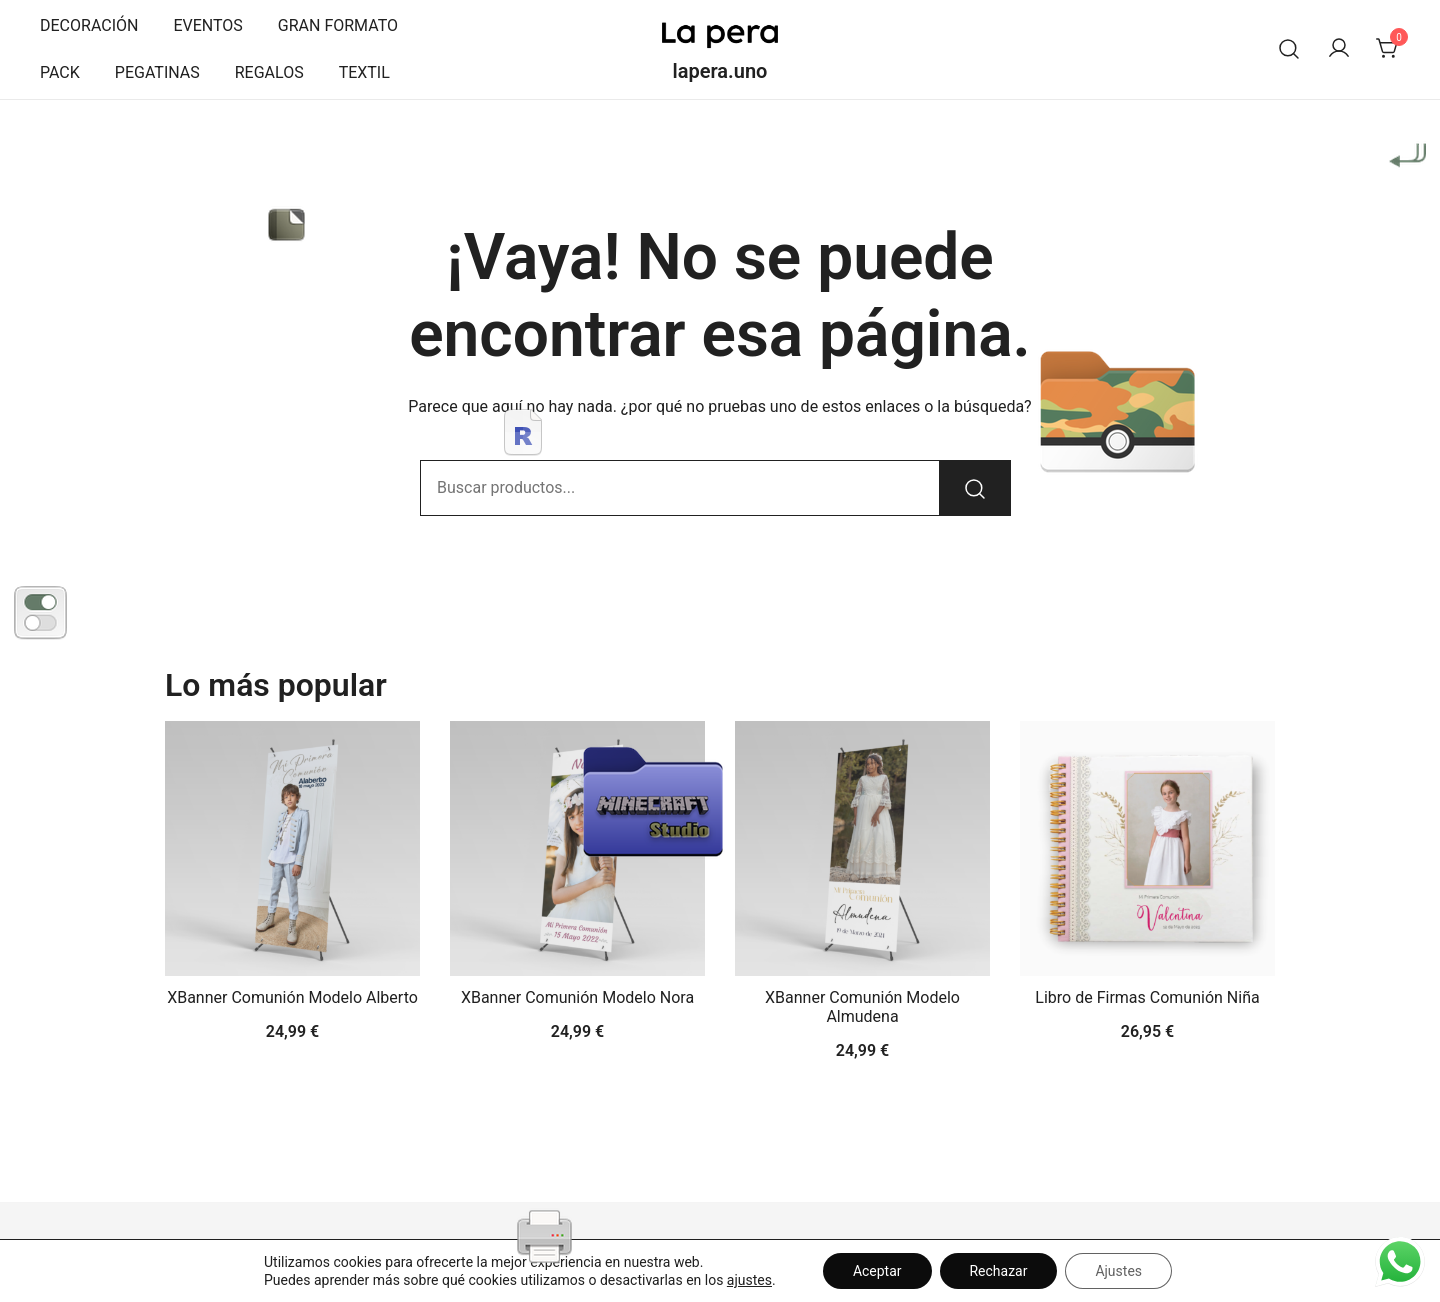  I want to click on open system settings or preferences, so click(40, 612).